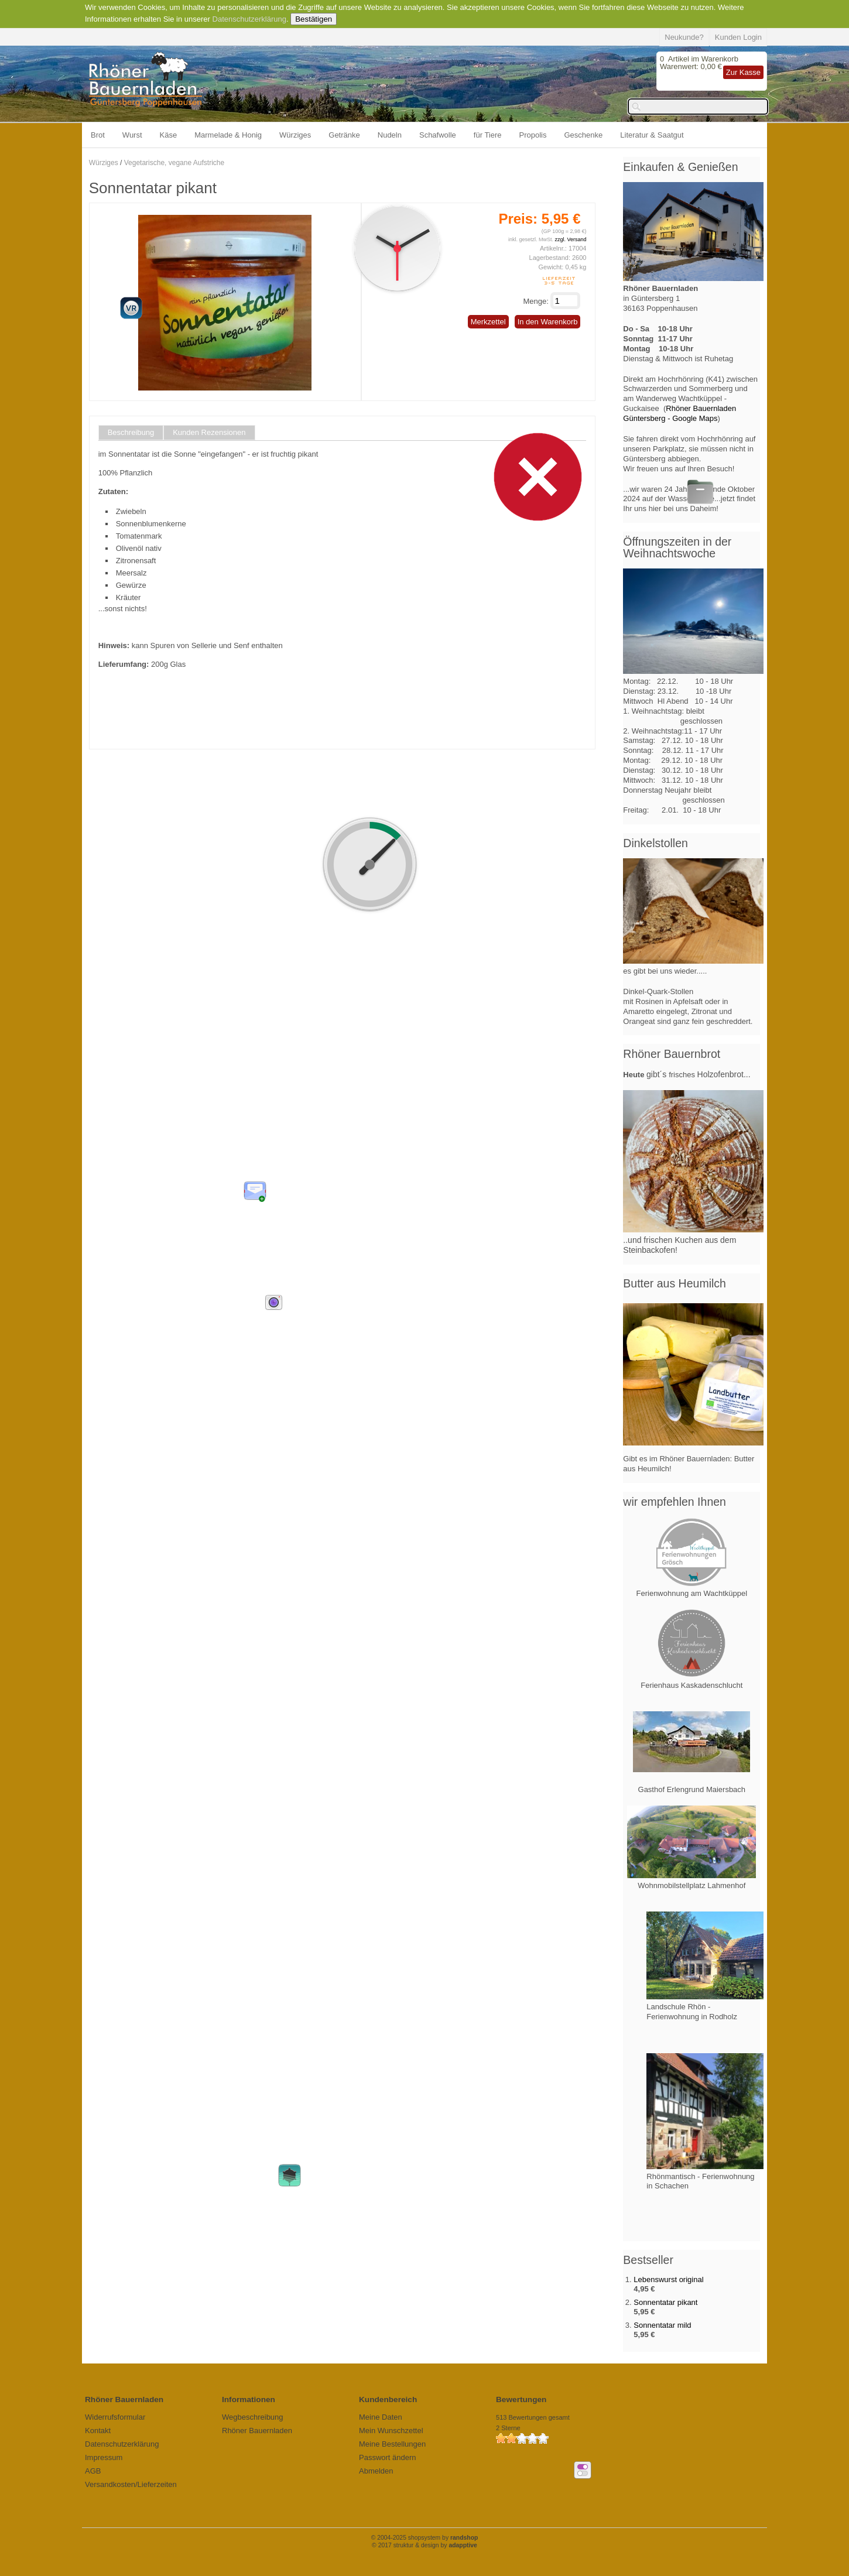  I want to click on open file manager application, so click(700, 492).